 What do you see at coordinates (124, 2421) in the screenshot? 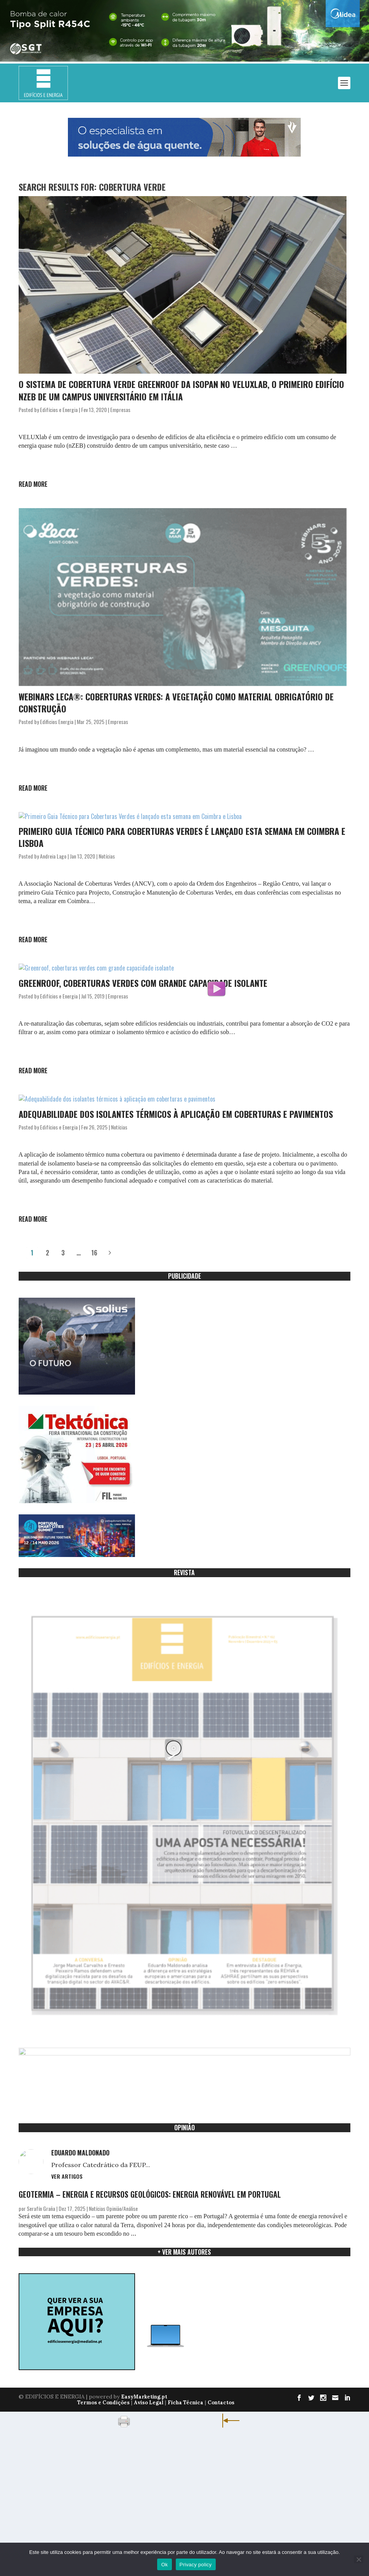
I see `access printer settings and devices` at bounding box center [124, 2421].